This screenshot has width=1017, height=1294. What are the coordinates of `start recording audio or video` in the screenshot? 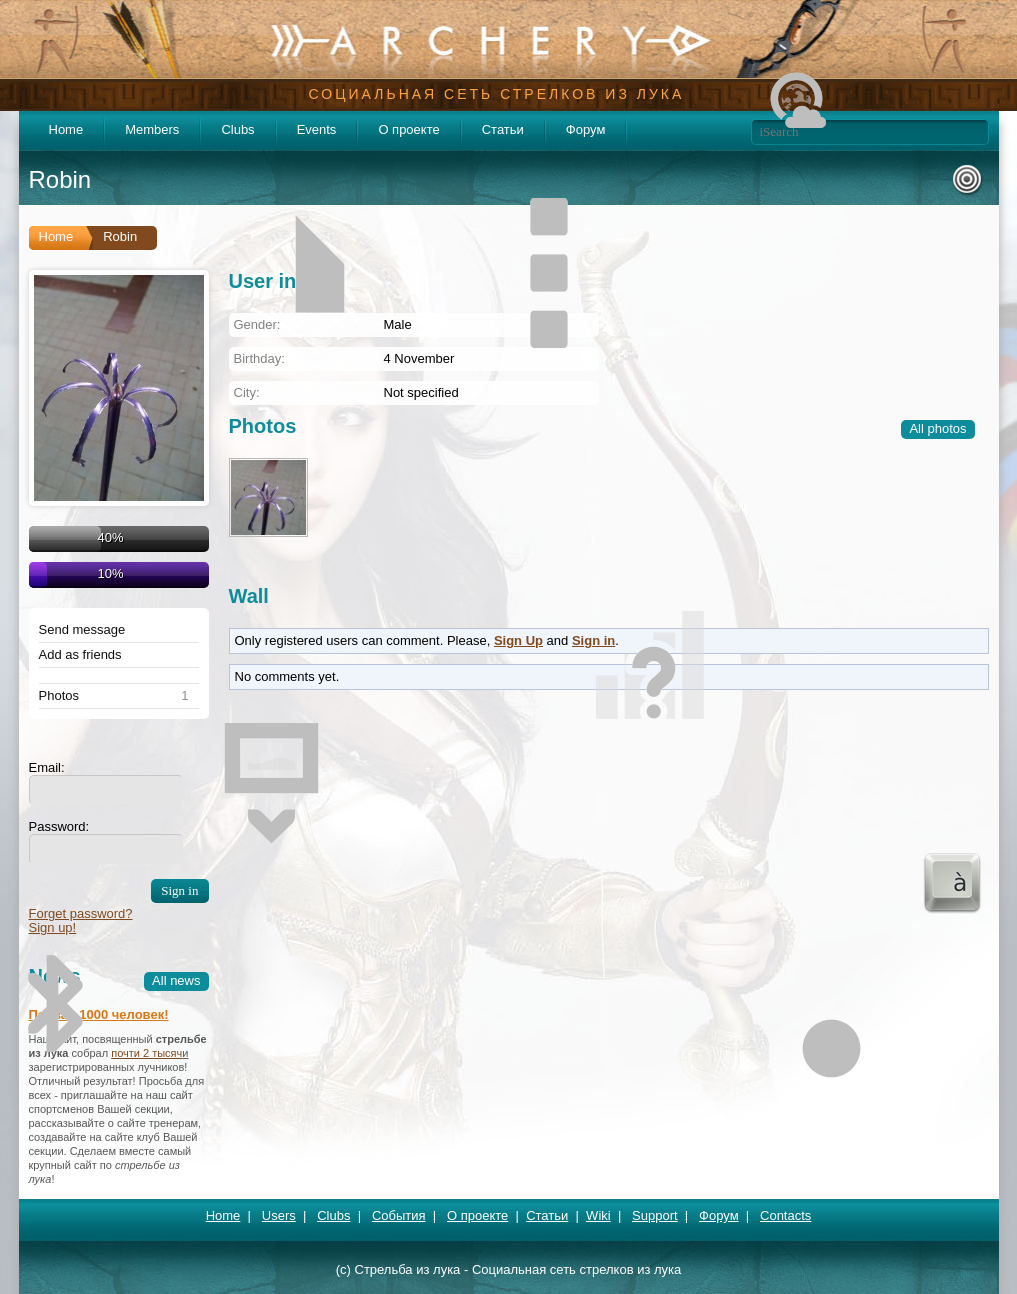 It's located at (831, 1048).